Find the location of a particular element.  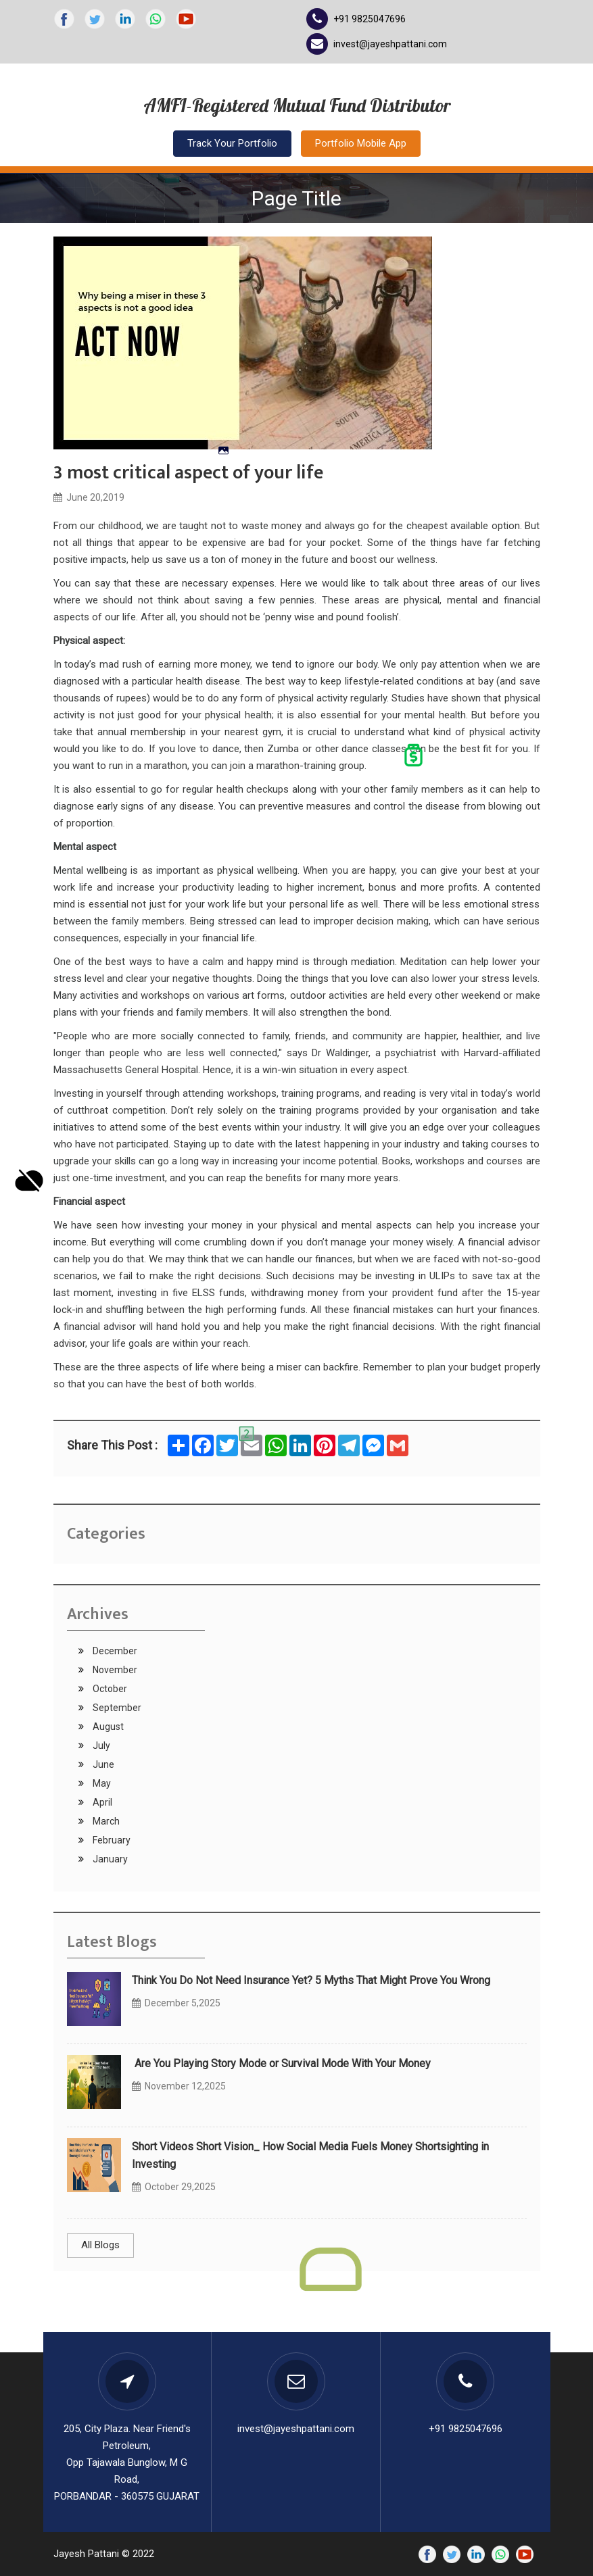

view photo gallery is located at coordinates (223, 450).